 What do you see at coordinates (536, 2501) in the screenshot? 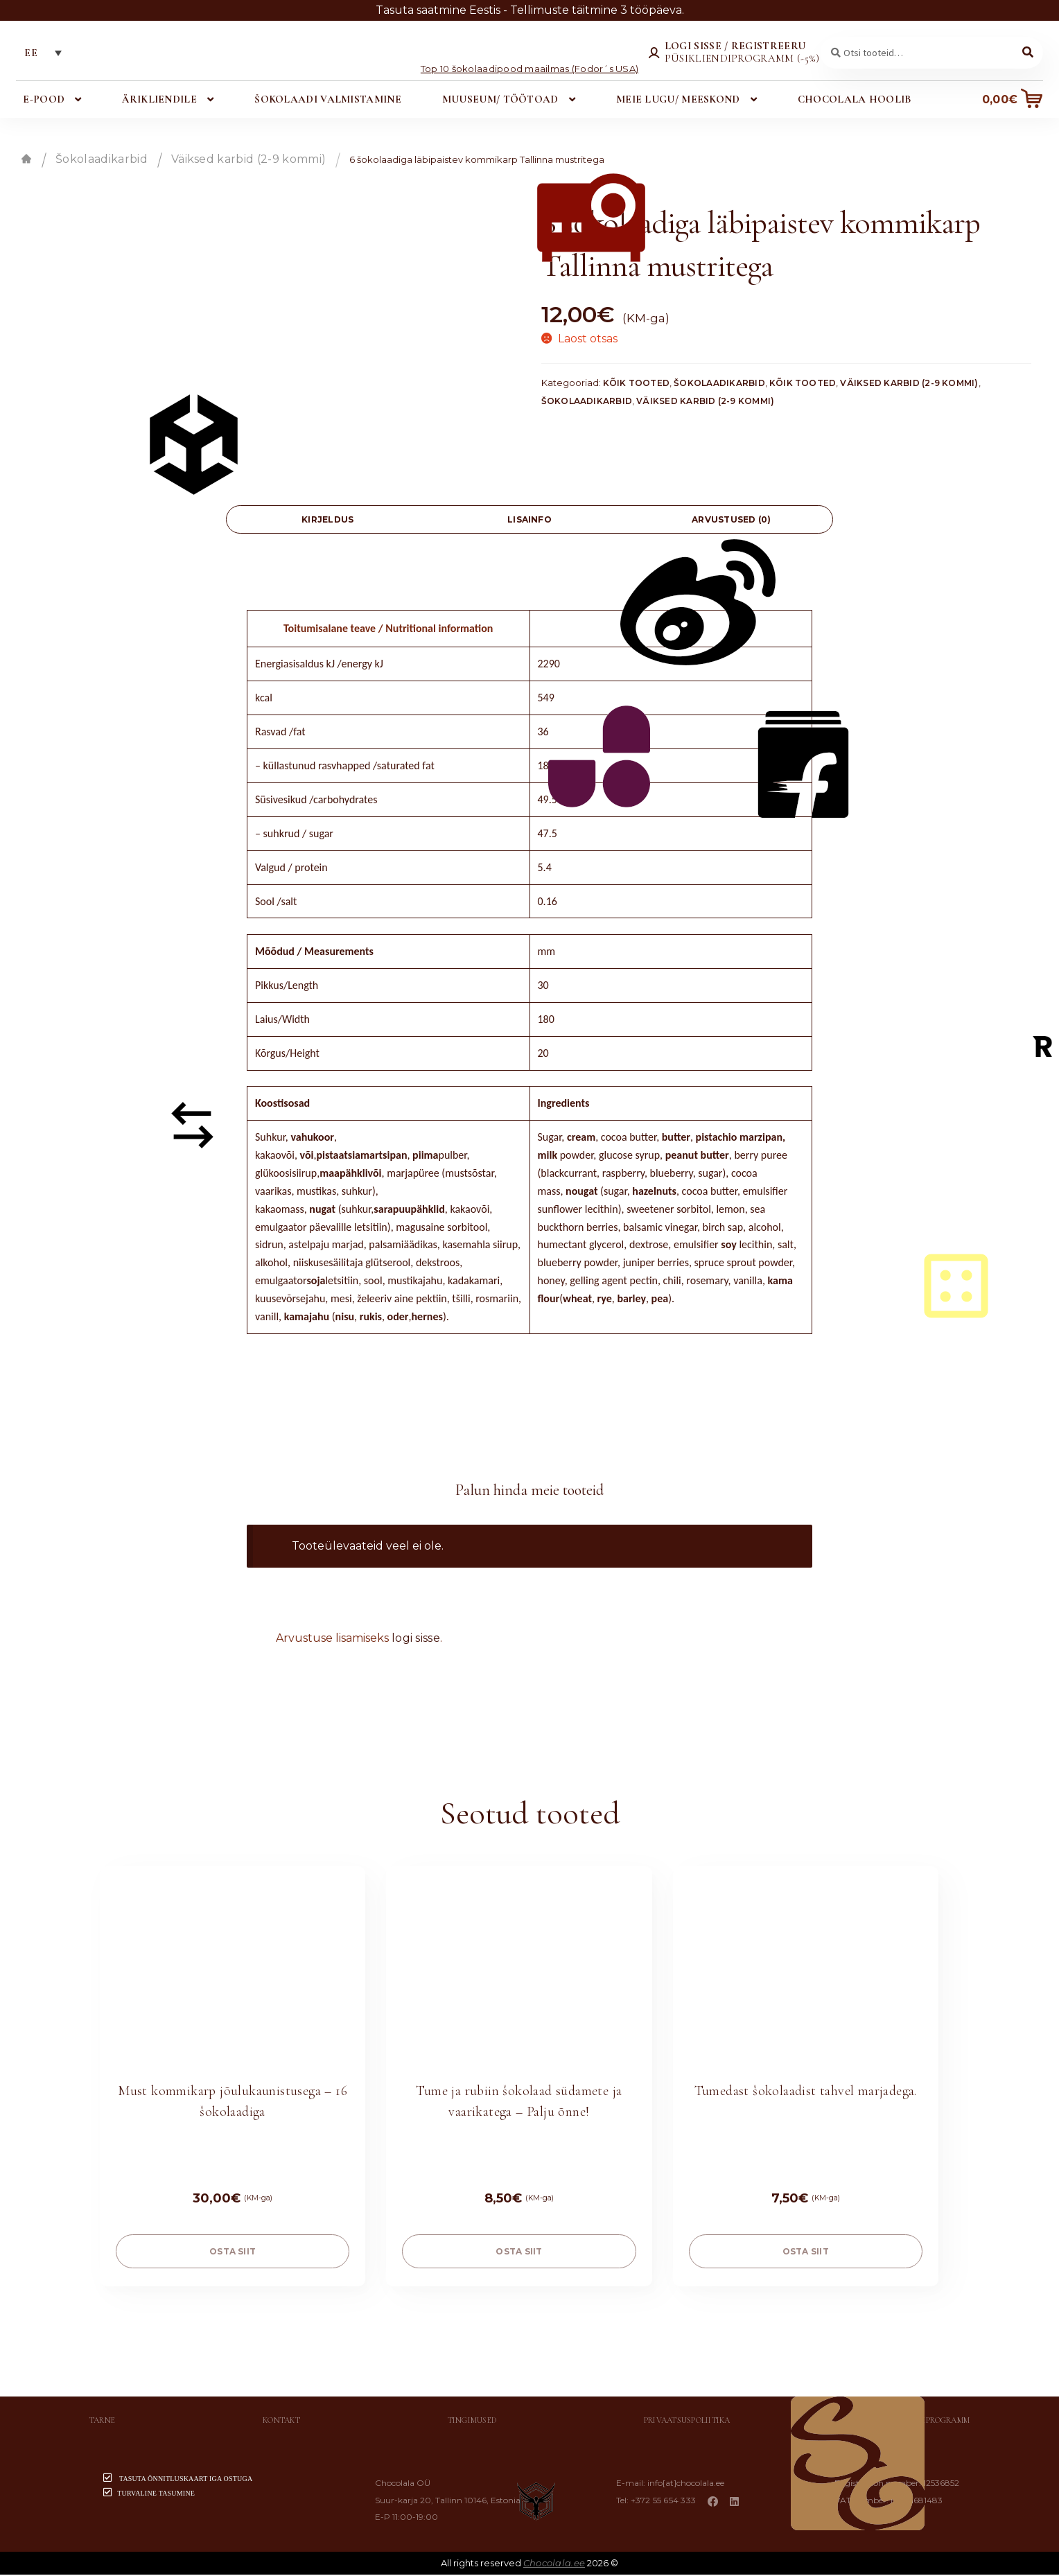
I see `stackhawk application security testing platform logo` at bounding box center [536, 2501].